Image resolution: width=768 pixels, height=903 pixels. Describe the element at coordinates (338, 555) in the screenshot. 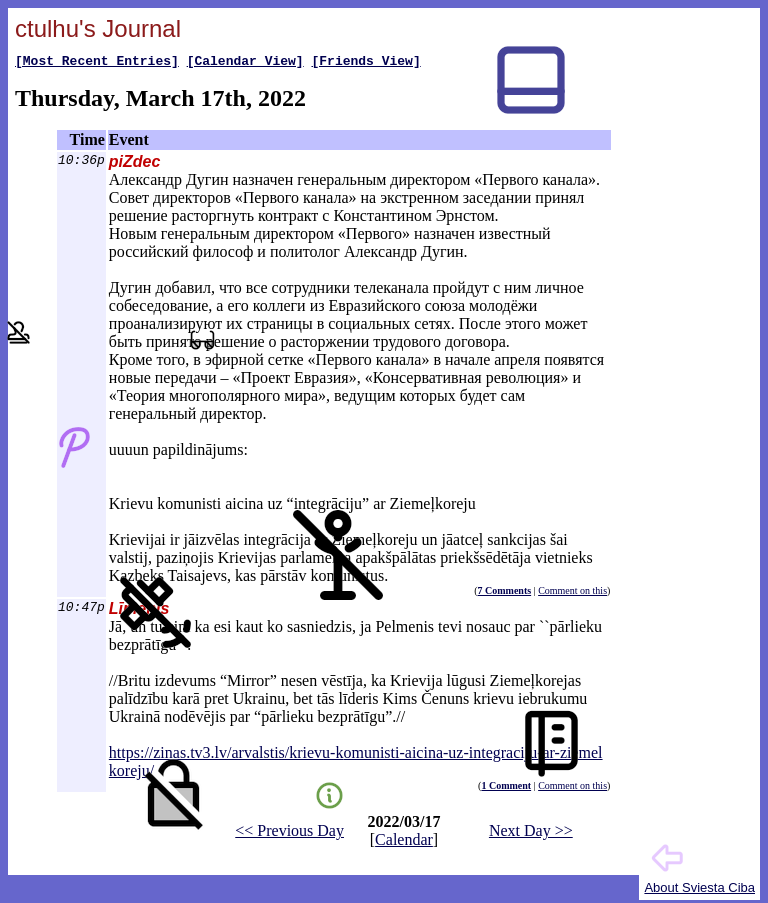

I see `disable wardrobe or clothing display feature` at that location.